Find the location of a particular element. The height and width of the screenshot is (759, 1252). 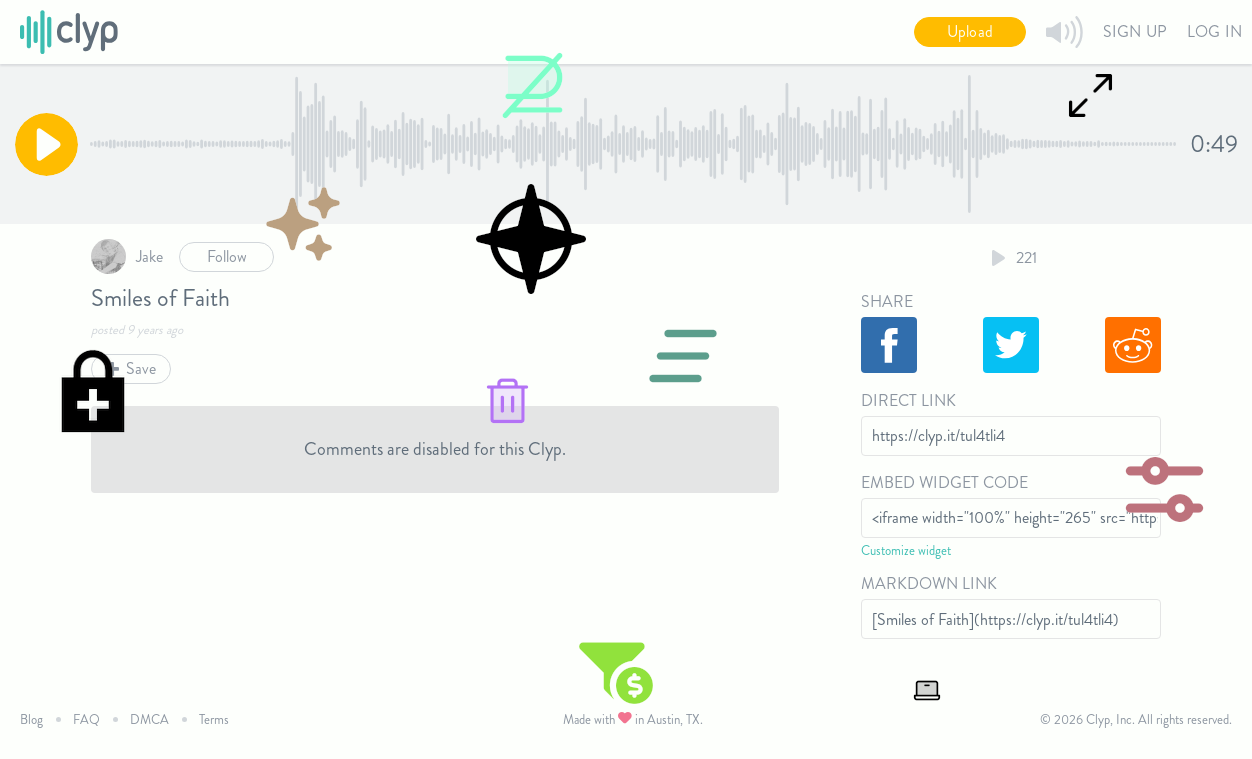

delete selected item is located at coordinates (507, 402).